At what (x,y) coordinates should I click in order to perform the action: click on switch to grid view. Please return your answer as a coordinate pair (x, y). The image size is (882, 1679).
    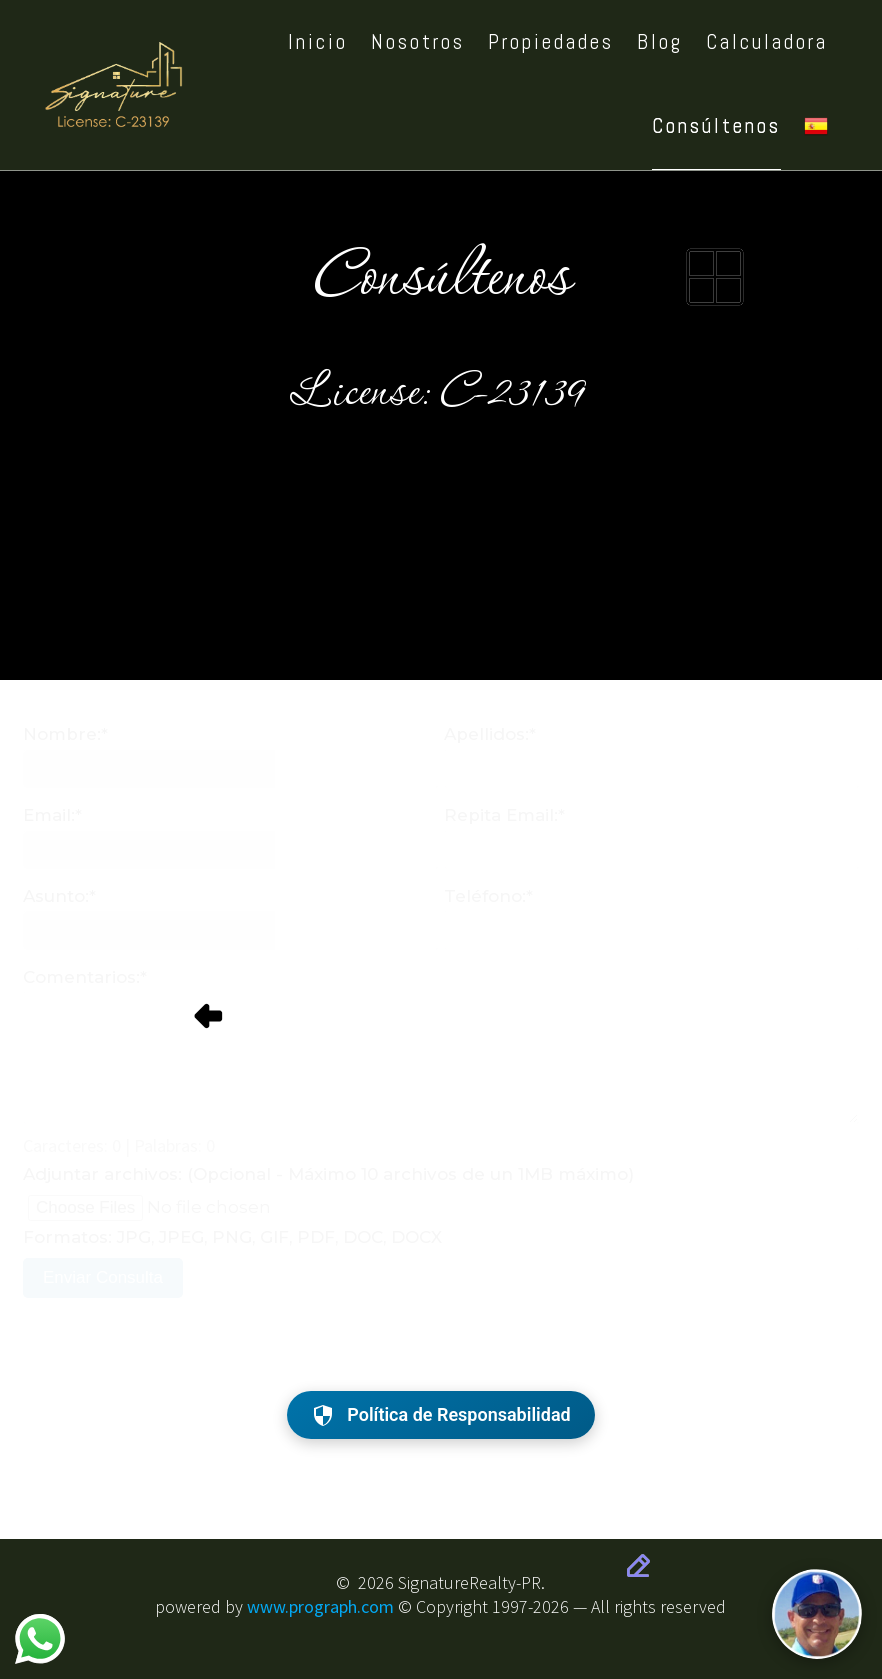
    Looking at the image, I should click on (715, 277).